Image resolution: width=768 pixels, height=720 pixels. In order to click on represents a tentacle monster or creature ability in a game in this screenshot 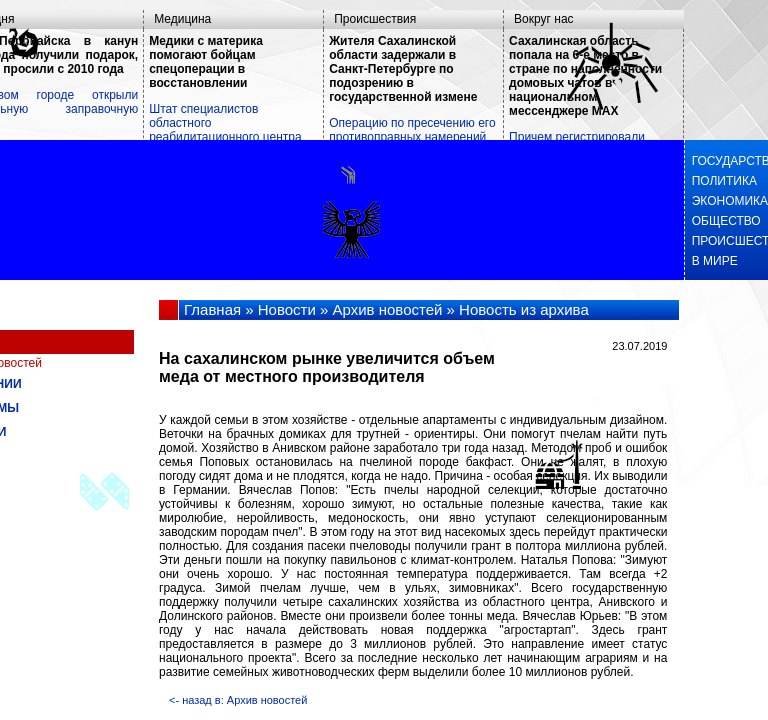, I will do `click(24, 43)`.